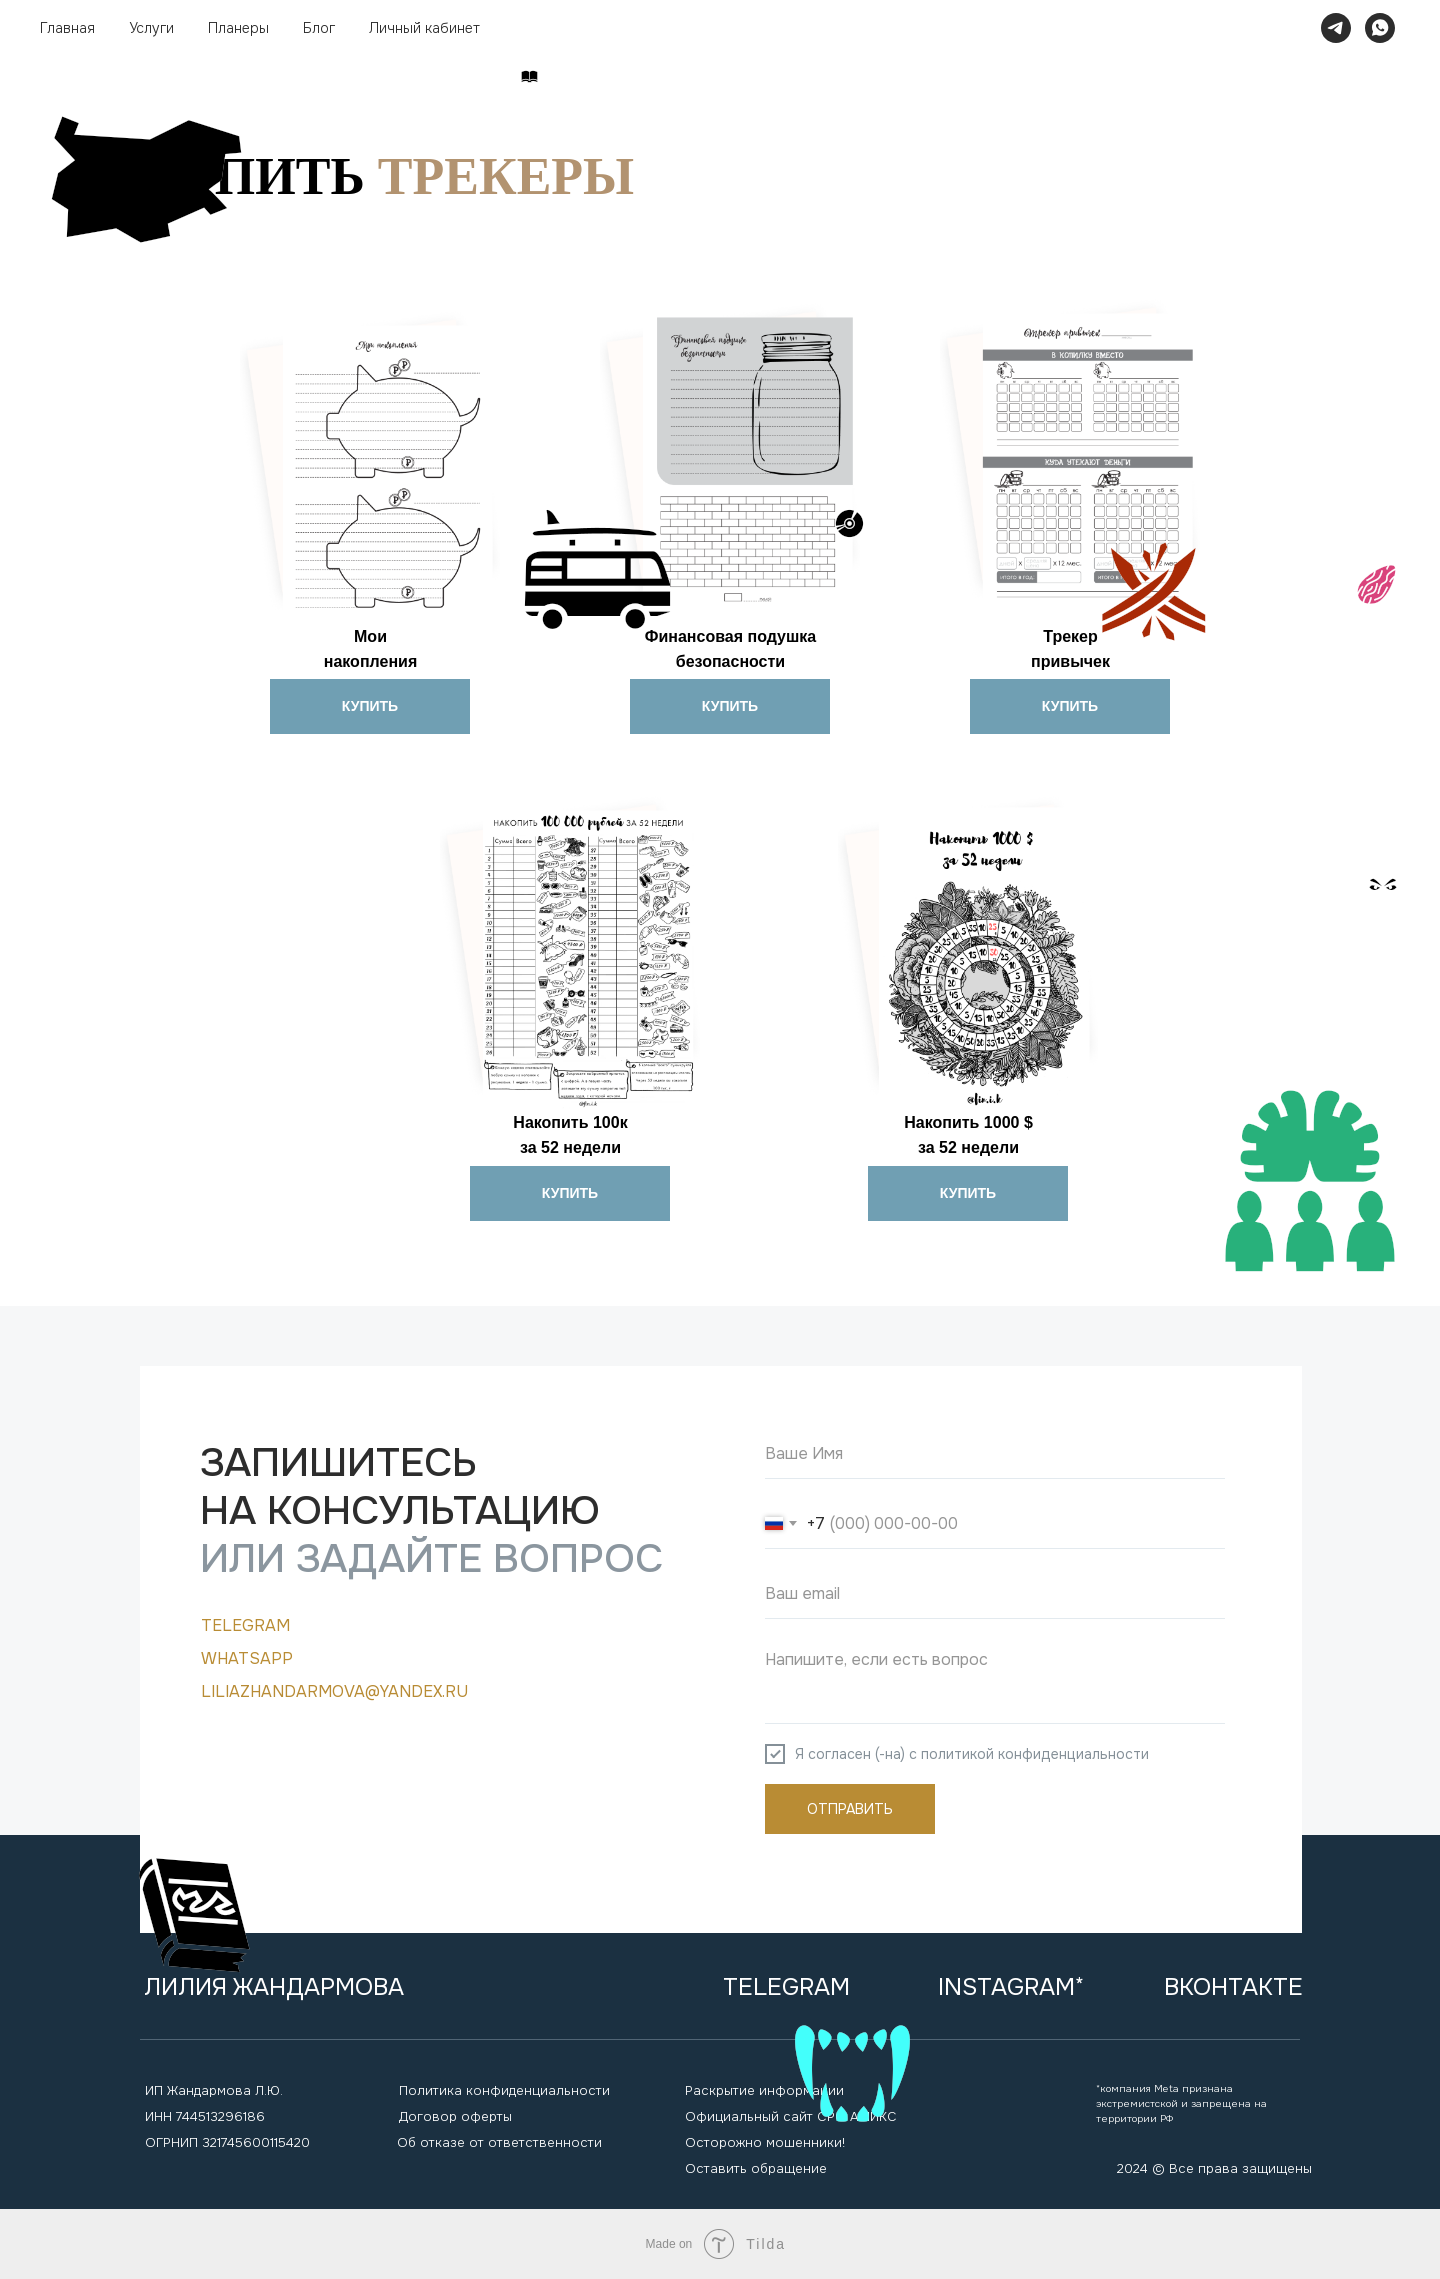  I want to click on open the reading or library section, so click(529, 76).